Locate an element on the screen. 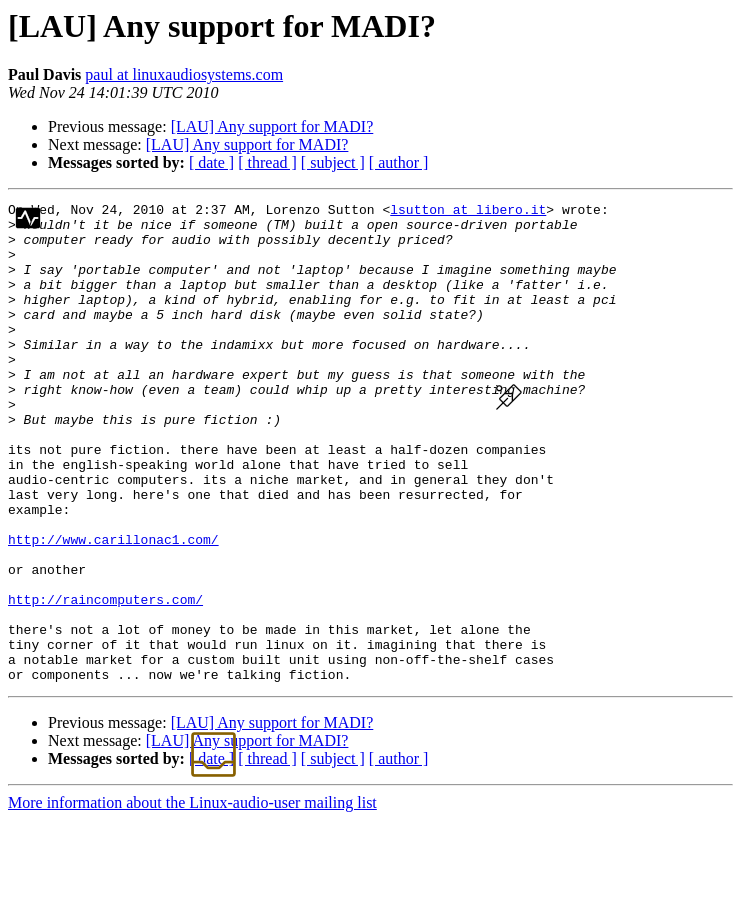  view health or heart rate data is located at coordinates (28, 218).